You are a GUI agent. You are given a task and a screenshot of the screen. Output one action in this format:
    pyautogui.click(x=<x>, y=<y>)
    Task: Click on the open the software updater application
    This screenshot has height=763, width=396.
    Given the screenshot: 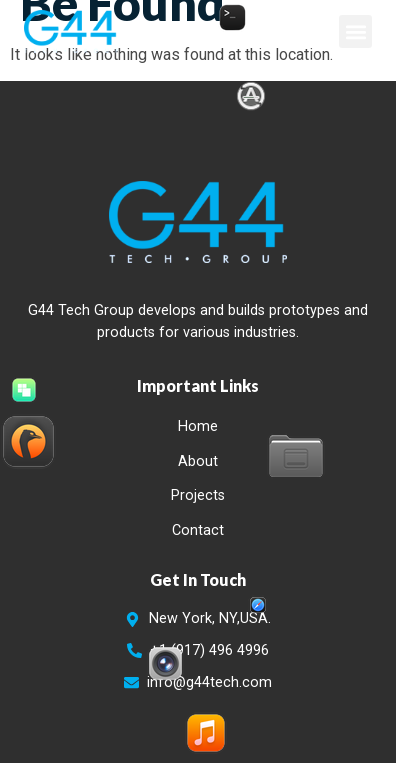 What is the action you would take?
    pyautogui.click(x=251, y=96)
    